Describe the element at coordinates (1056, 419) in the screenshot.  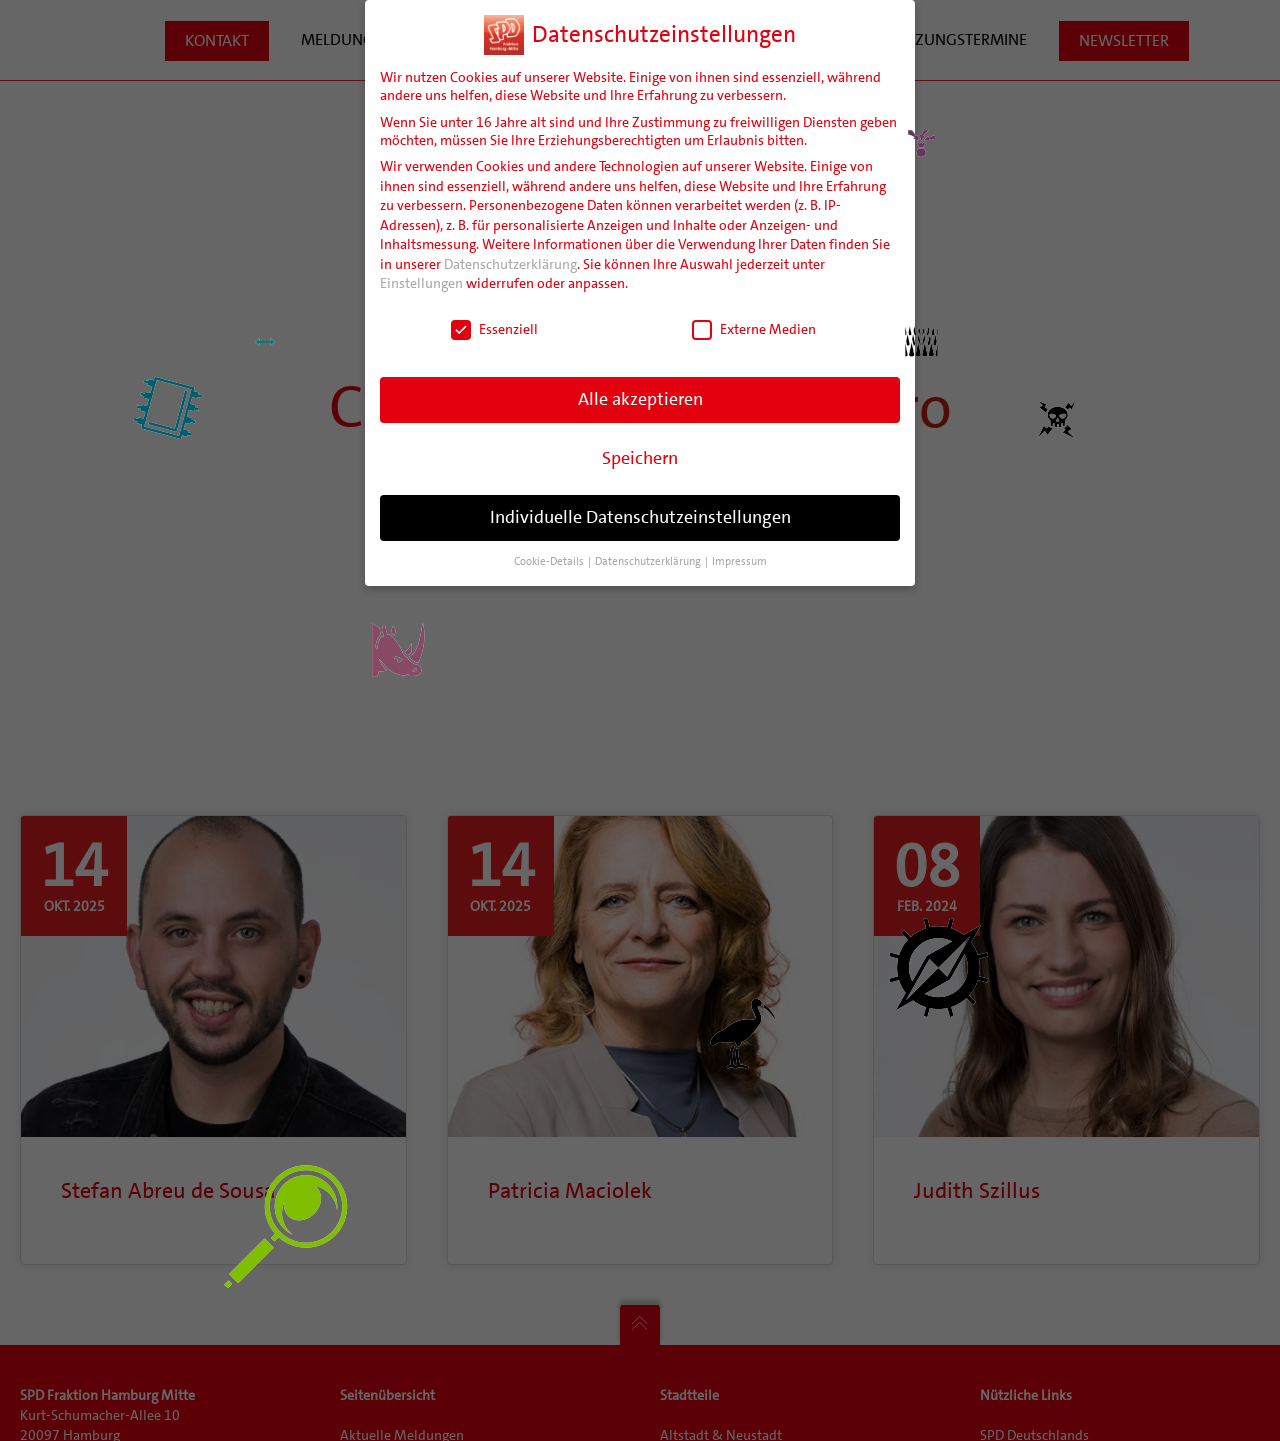
I see `indicates a powerful attack or special ability` at that location.